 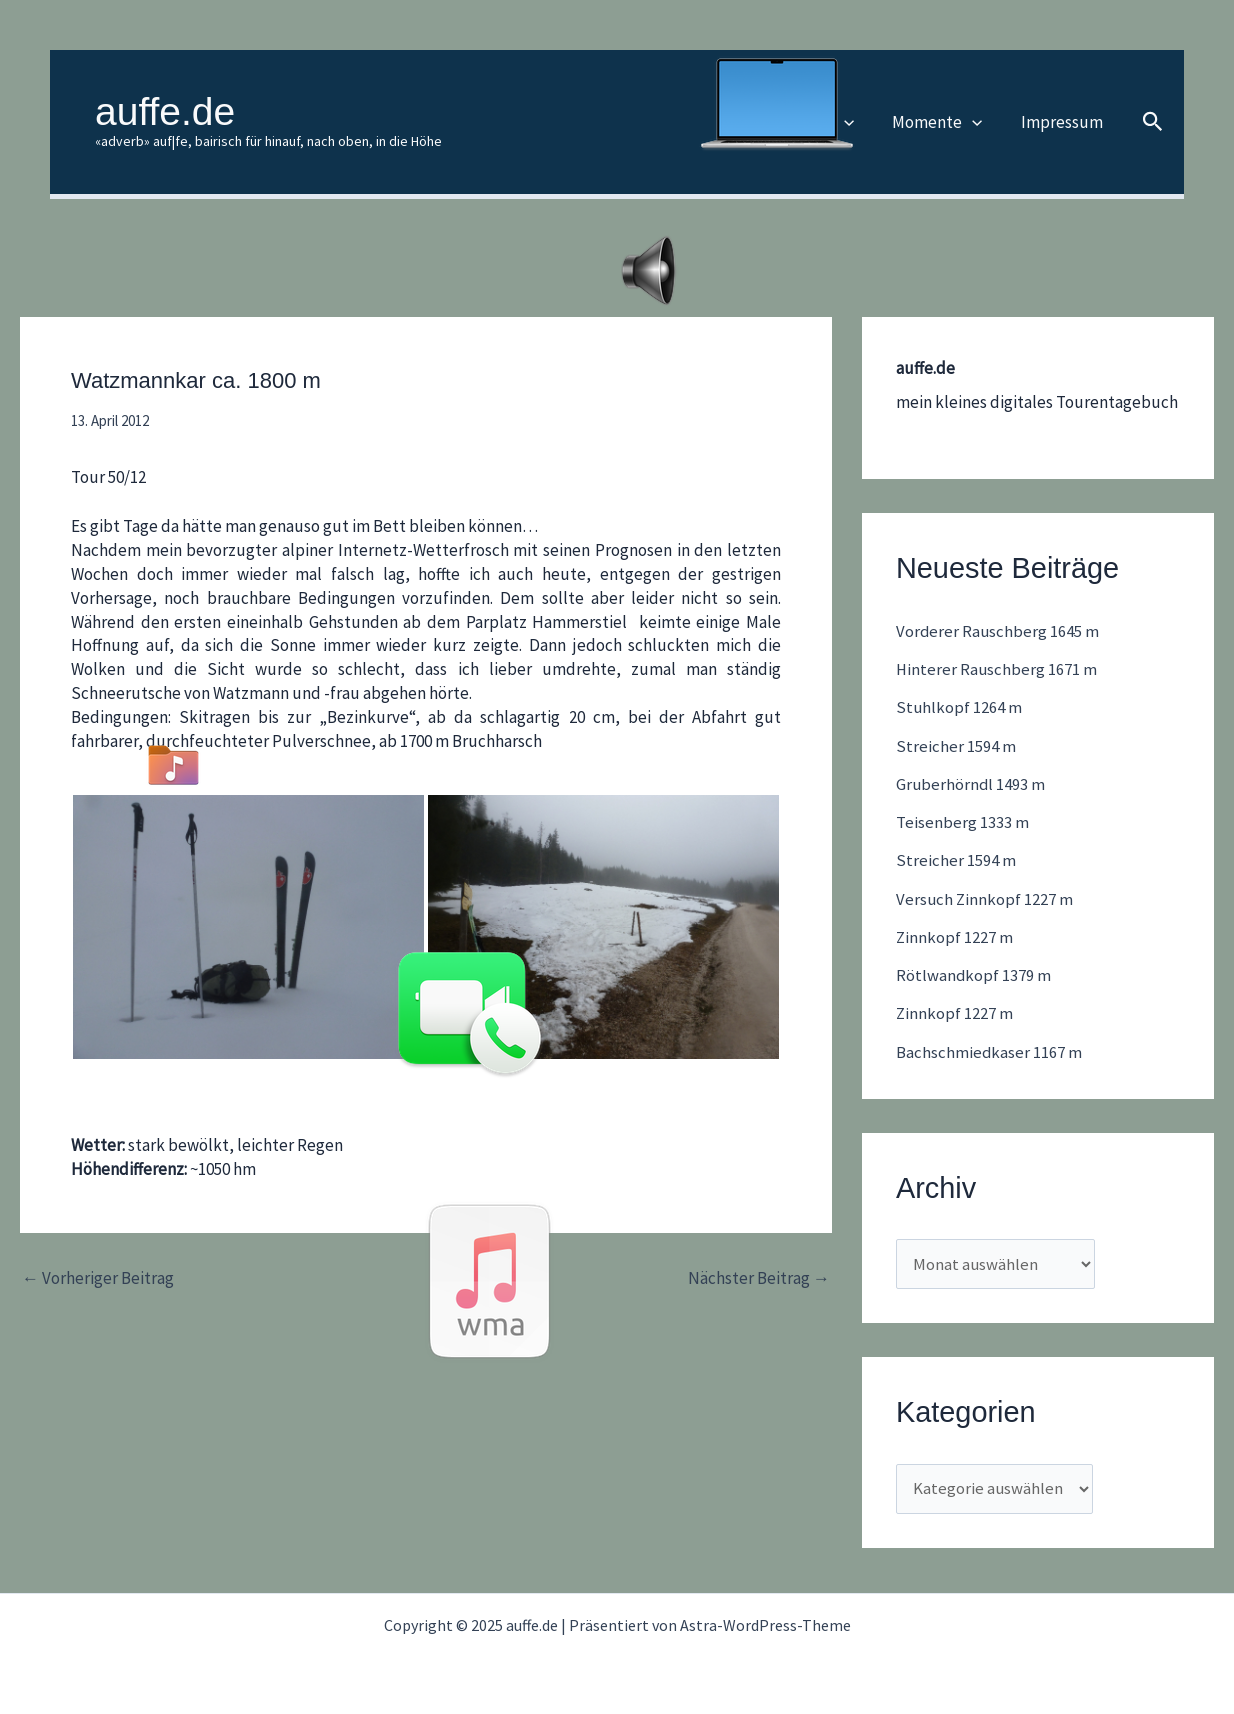 I want to click on open FaceTime to start a video or audio call, so click(x=466, y=1011).